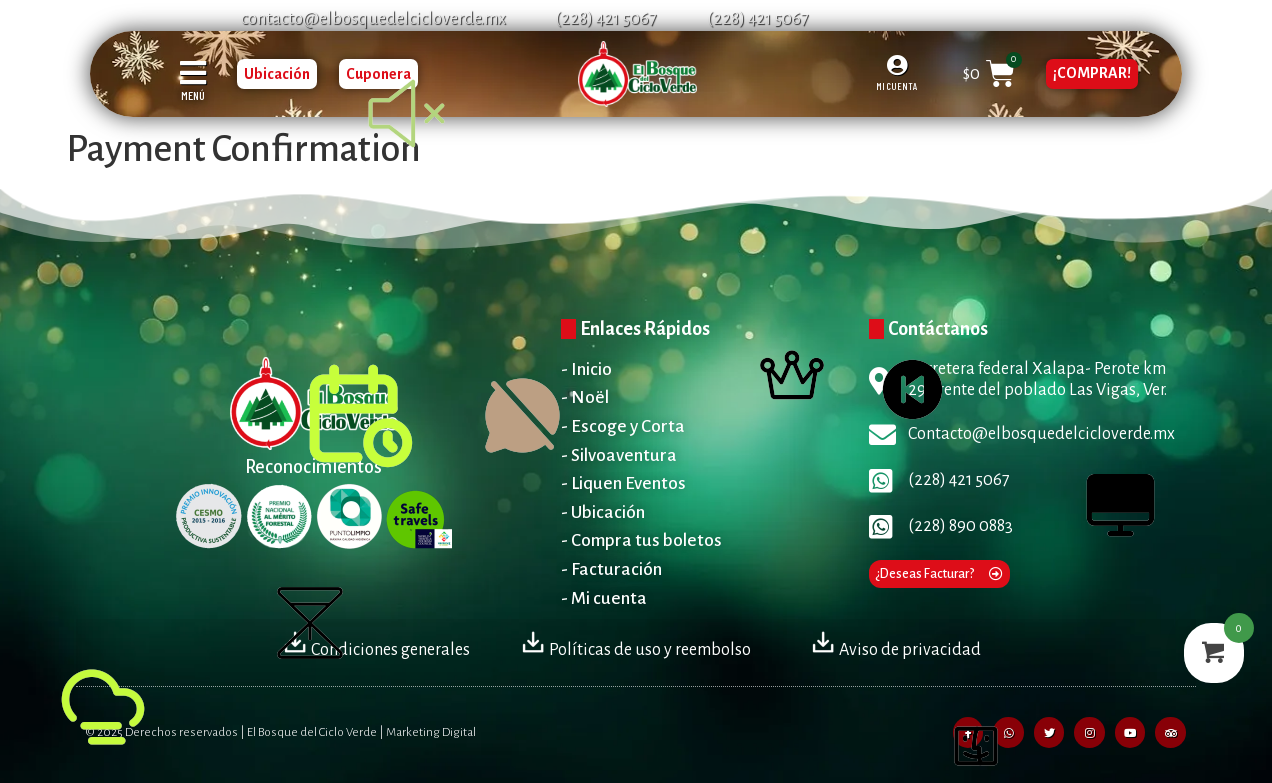  I want to click on indicates premium or pro subscription status, so click(792, 378).